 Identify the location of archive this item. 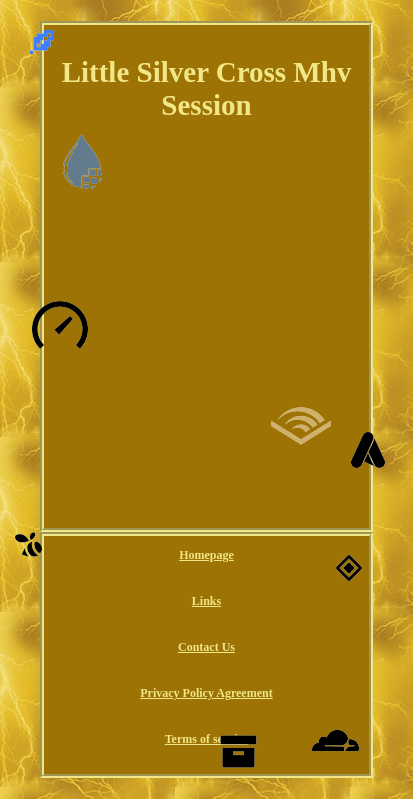
(238, 751).